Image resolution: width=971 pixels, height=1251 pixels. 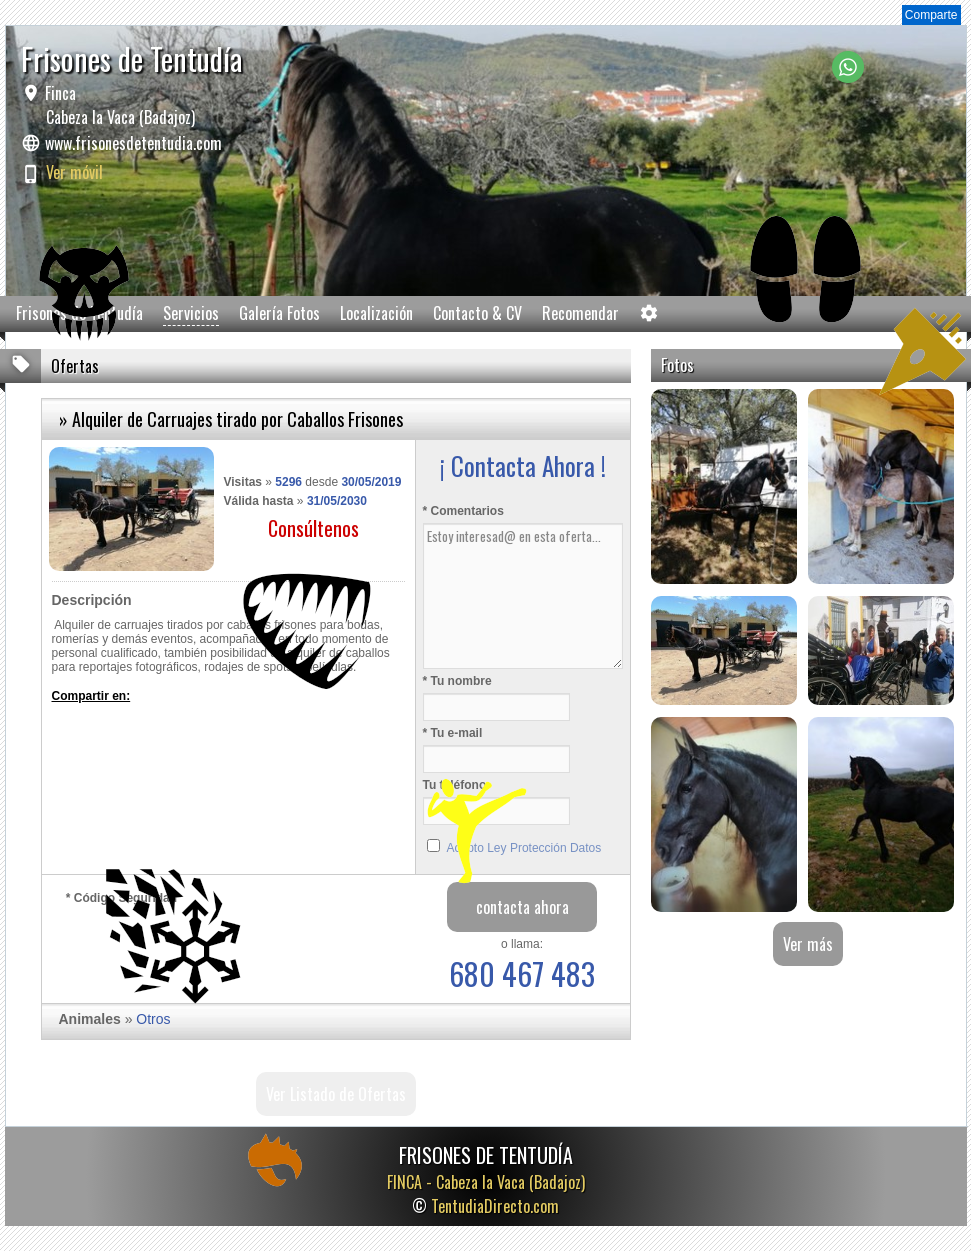 I want to click on cast ice or frost spell, so click(x=173, y=936).